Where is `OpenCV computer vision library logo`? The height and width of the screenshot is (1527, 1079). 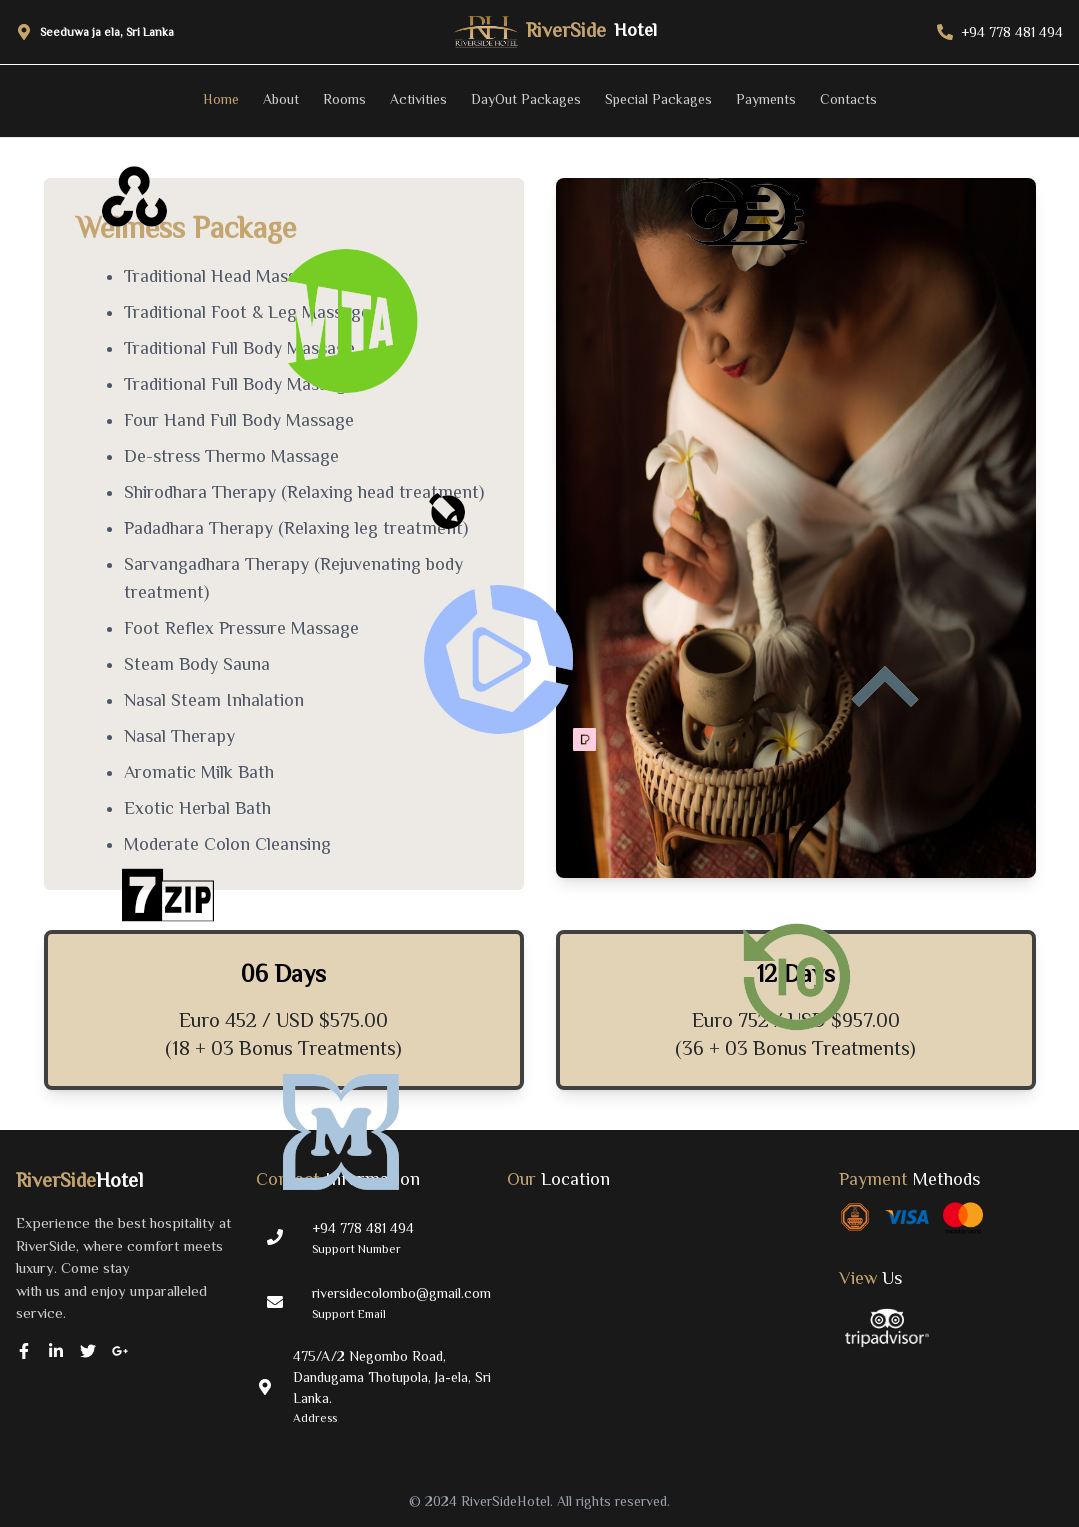 OpenCV computer vision library logo is located at coordinates (134, 196).